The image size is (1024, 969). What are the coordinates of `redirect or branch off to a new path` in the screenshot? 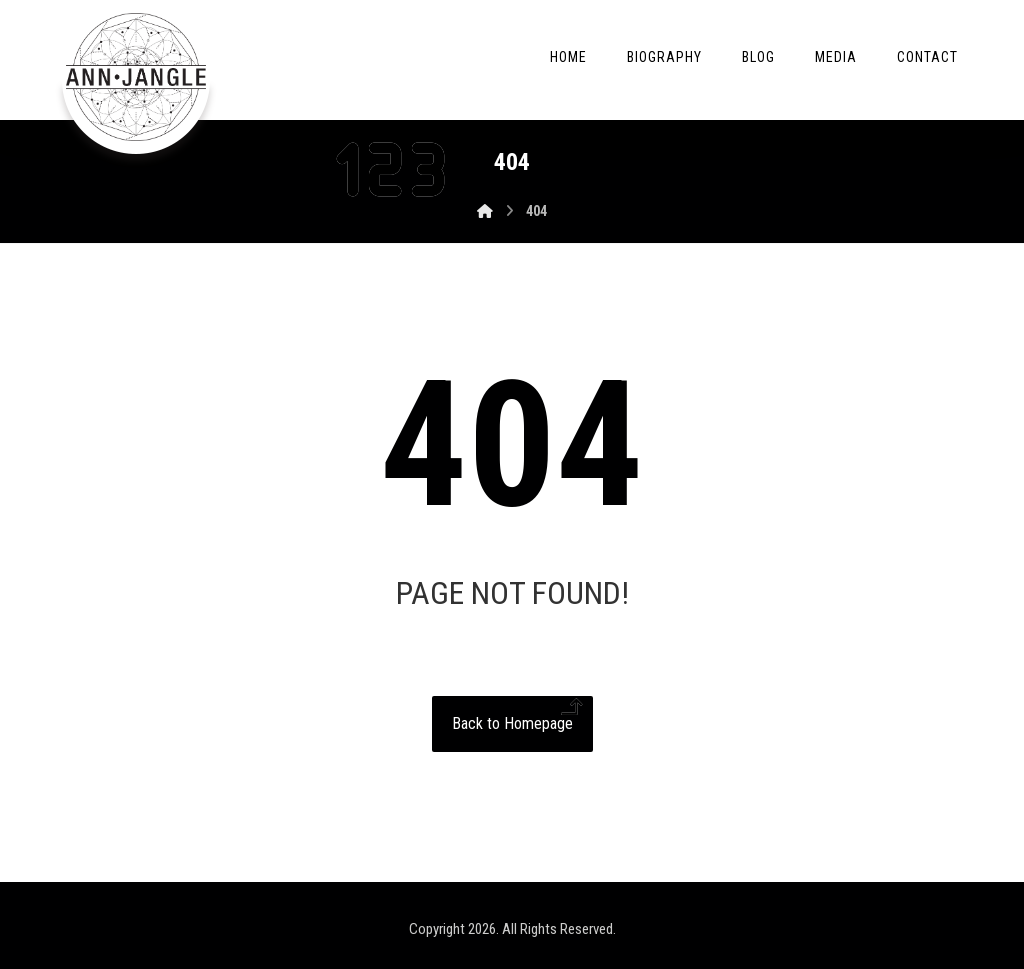 It's located at (572, 707).